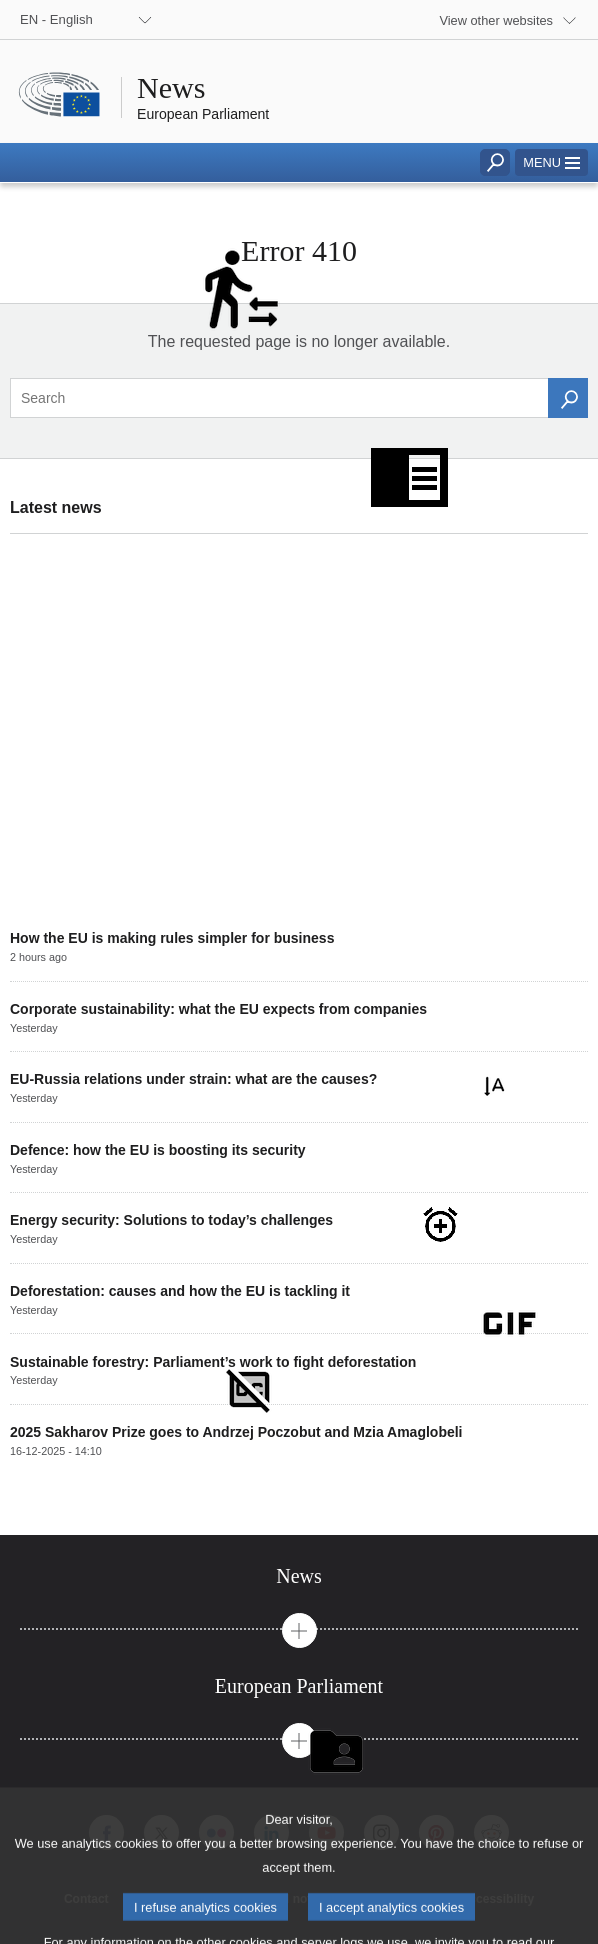 Image resolution: width=598 pixels, height=1944 pixels. Describe the element at coordinates (249, 1389) in the screenshot. I see `closed captions are disabled` at that location.